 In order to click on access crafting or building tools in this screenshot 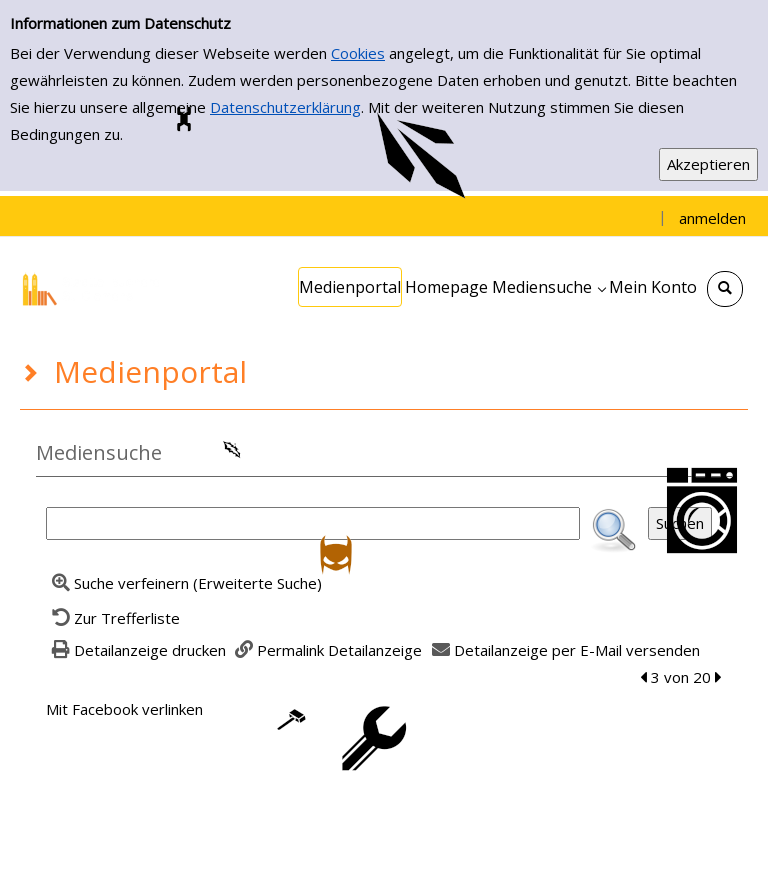, I will do `click(291, 719)`.